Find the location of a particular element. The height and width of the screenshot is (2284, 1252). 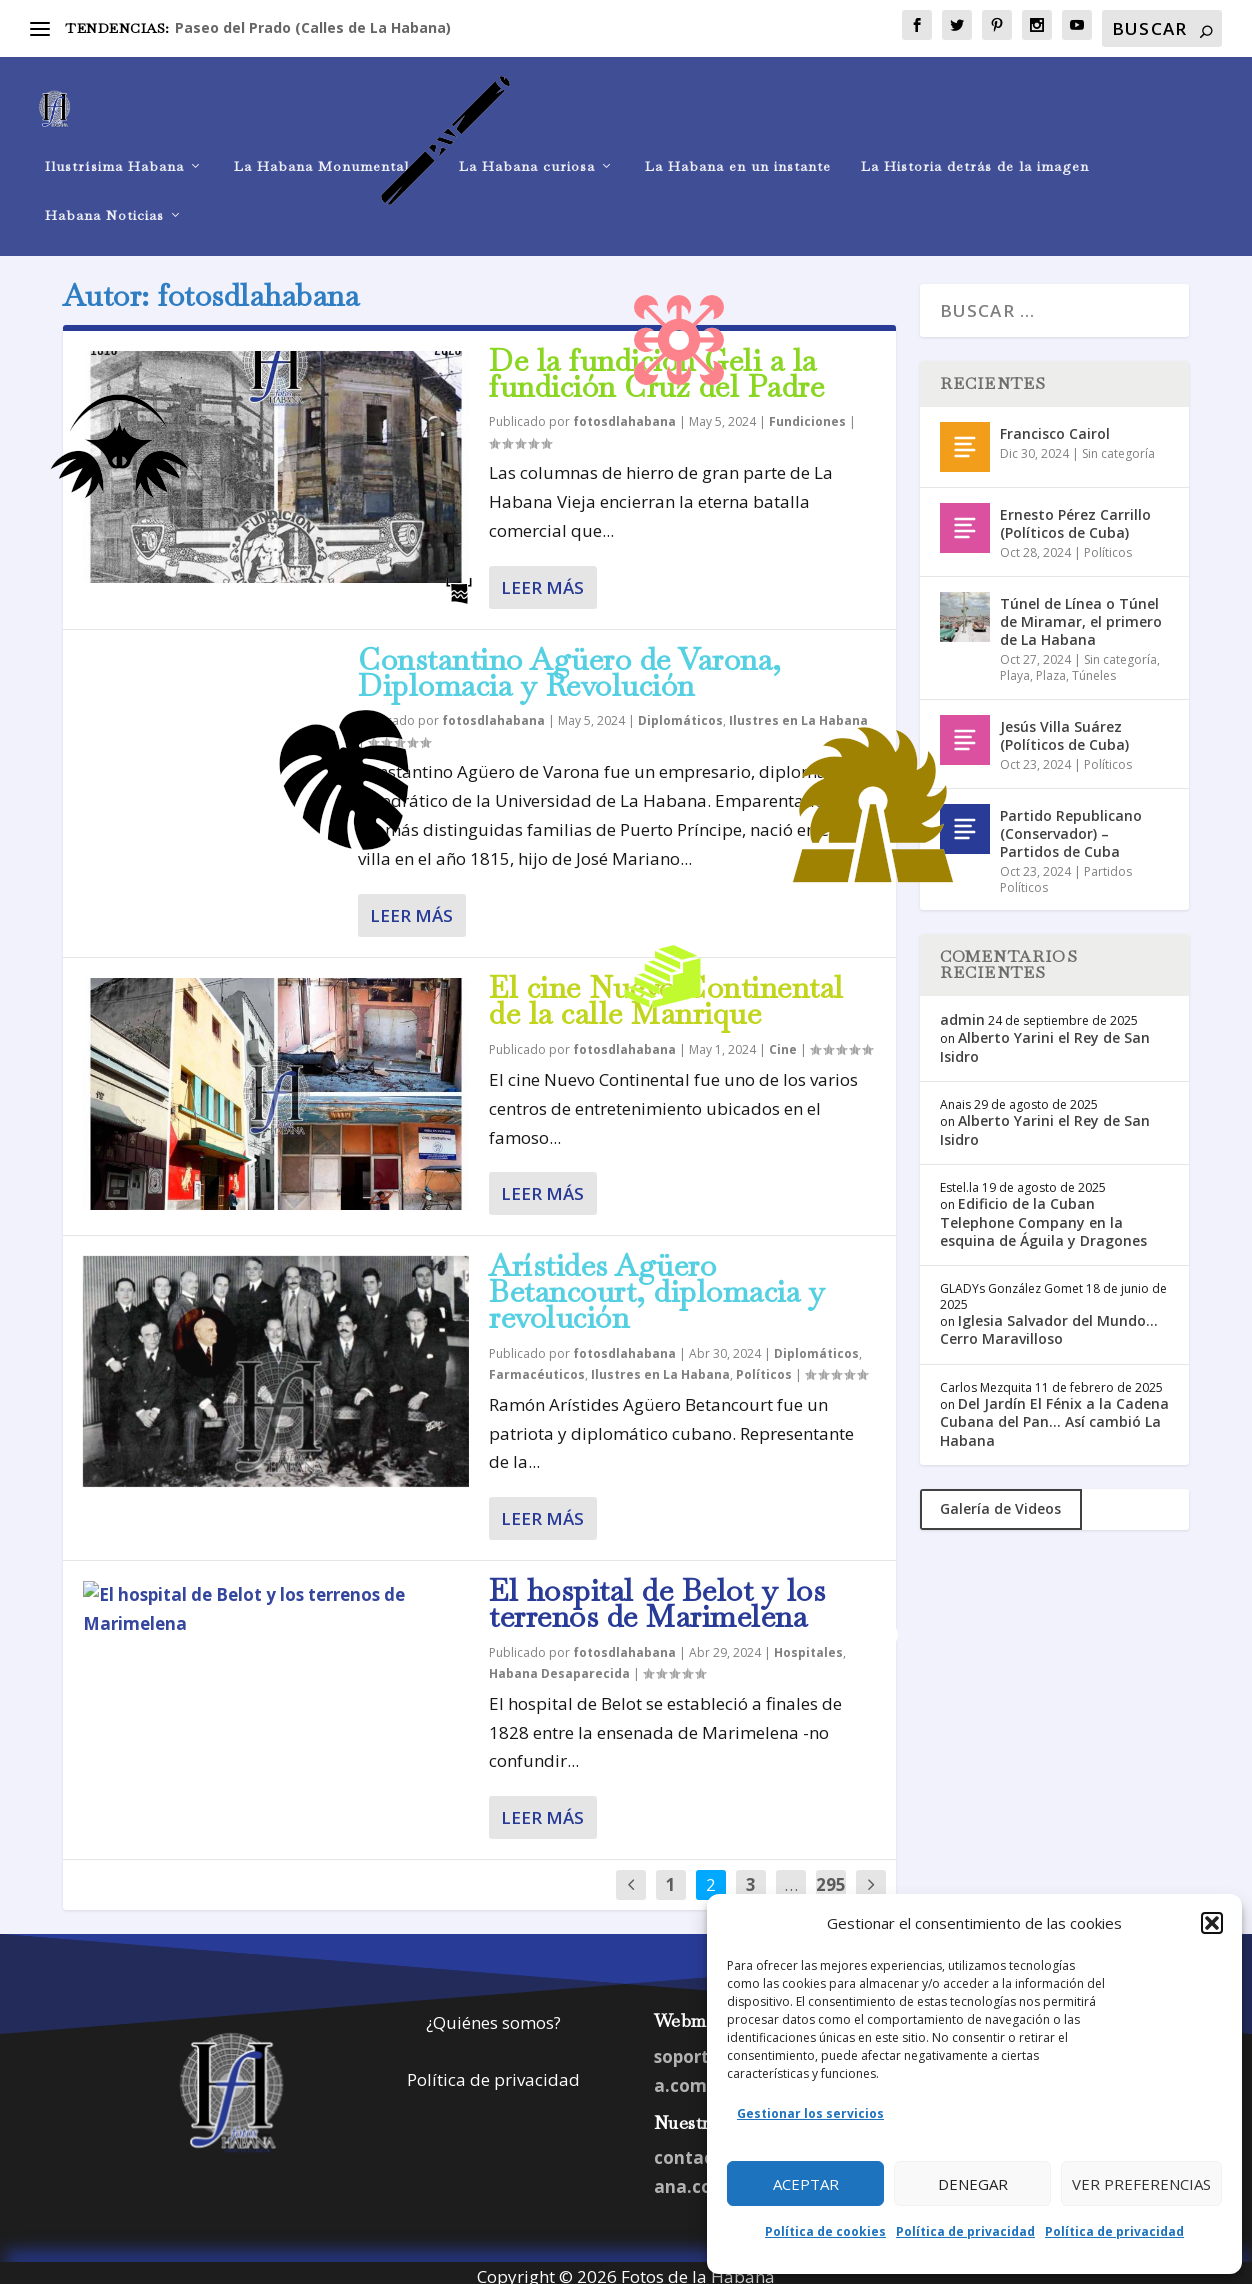

view bathroom or towel amenities is located at coordinates (459, 590).